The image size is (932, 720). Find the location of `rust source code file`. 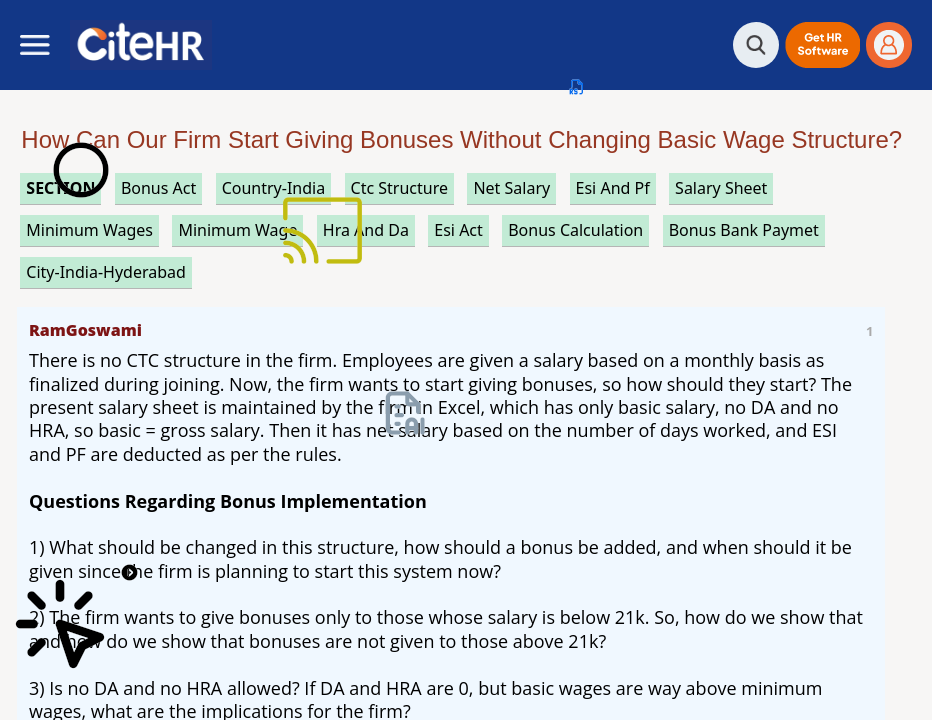

rust source code file is located at coordinates (577, 87).